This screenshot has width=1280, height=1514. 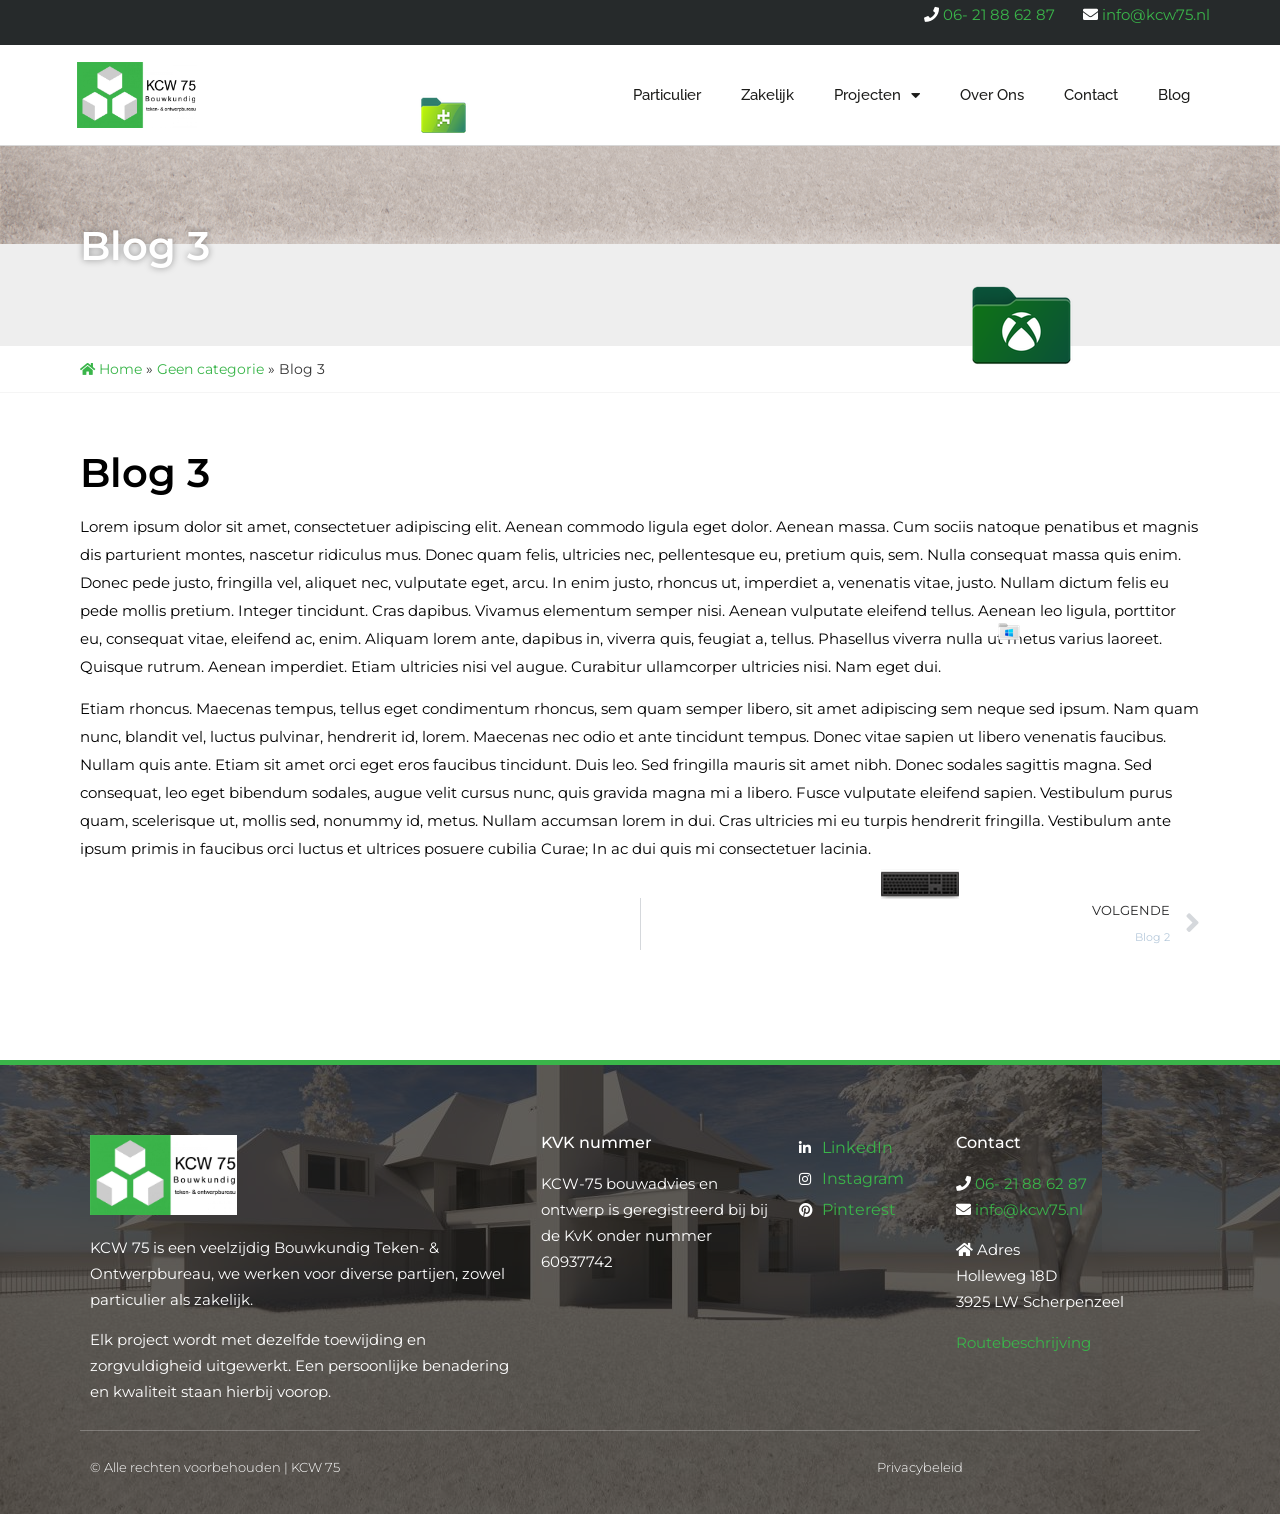 I want to click on open folder containing Xbox games or apps, so click(x=1021, y=328).